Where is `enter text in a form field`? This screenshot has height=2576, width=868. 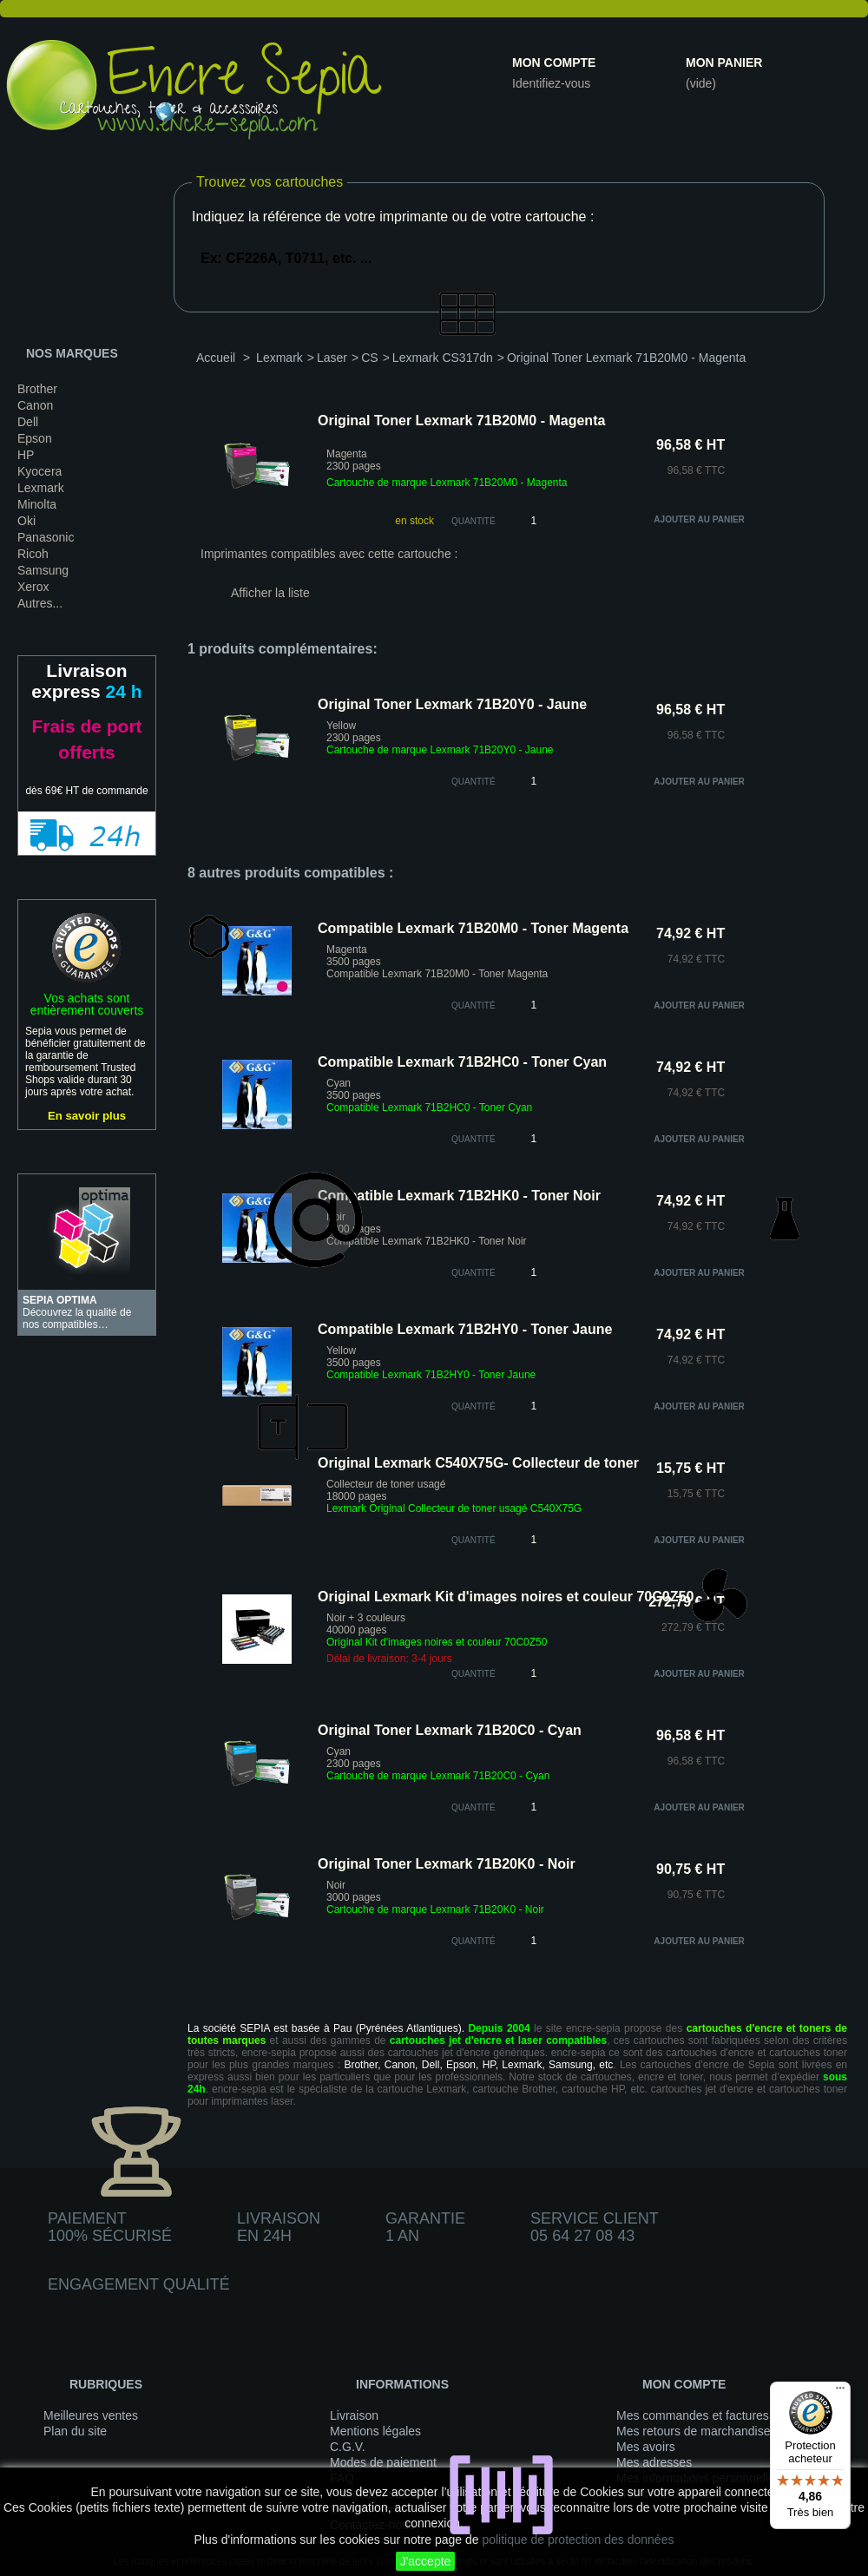 enter text in a form field is located at coordinates (303, 1427).